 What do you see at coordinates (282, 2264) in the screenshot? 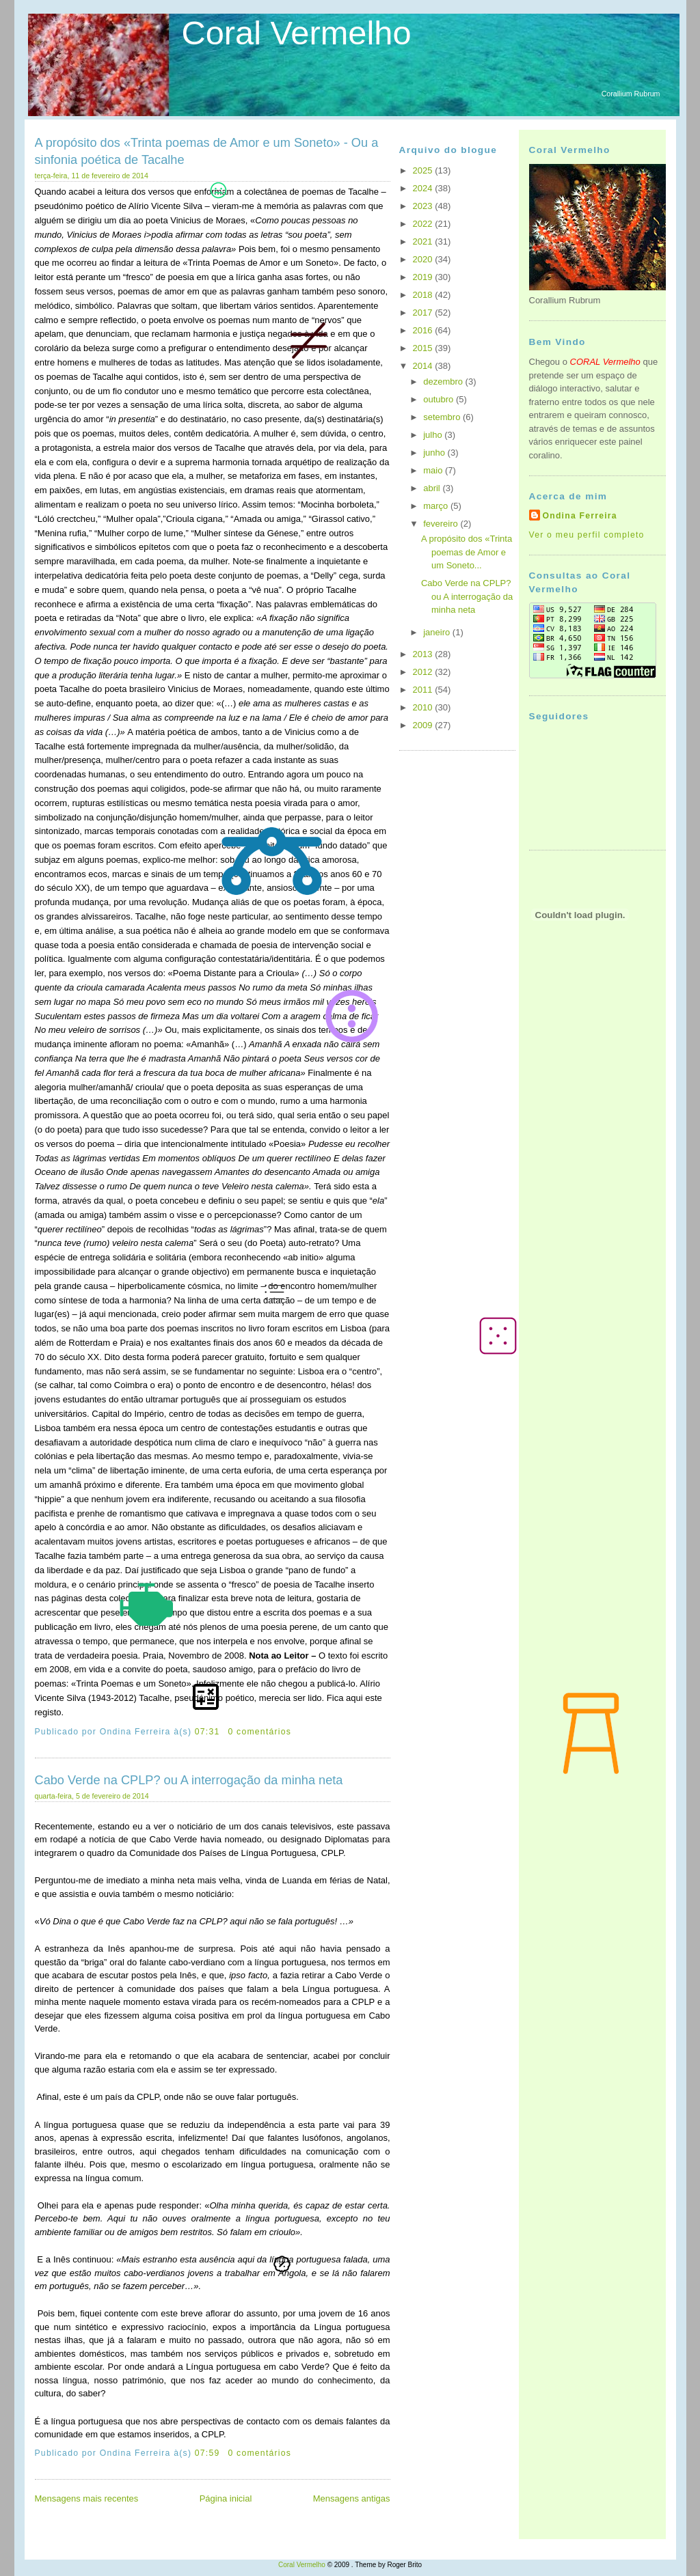
I see `view available discounts or promotions` at bounding box center [282, 2264].